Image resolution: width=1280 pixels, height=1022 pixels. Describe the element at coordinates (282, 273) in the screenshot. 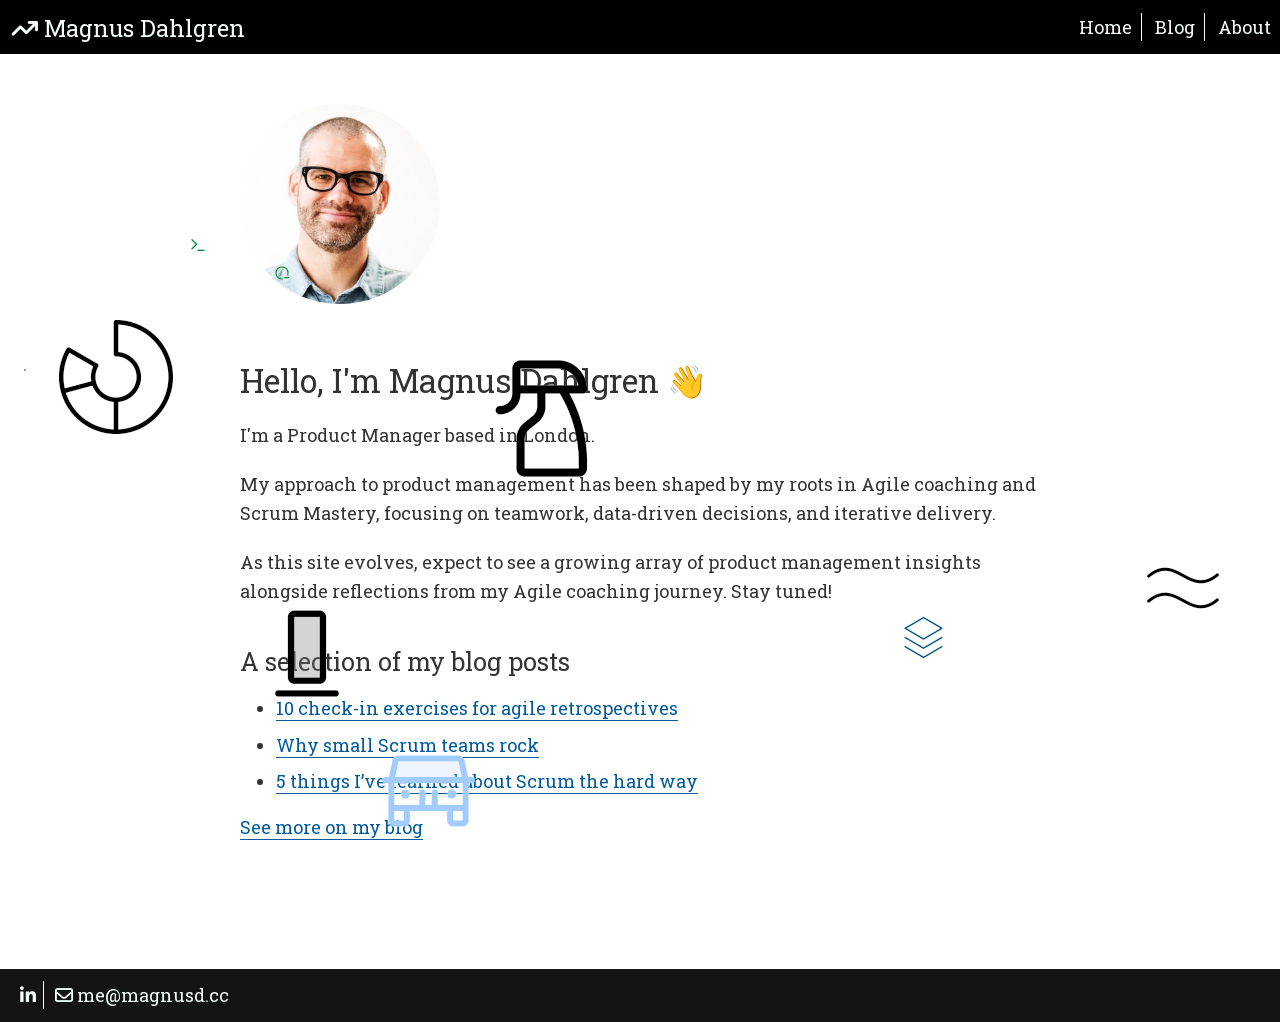

I see `remove item from a list or collection` at that location.